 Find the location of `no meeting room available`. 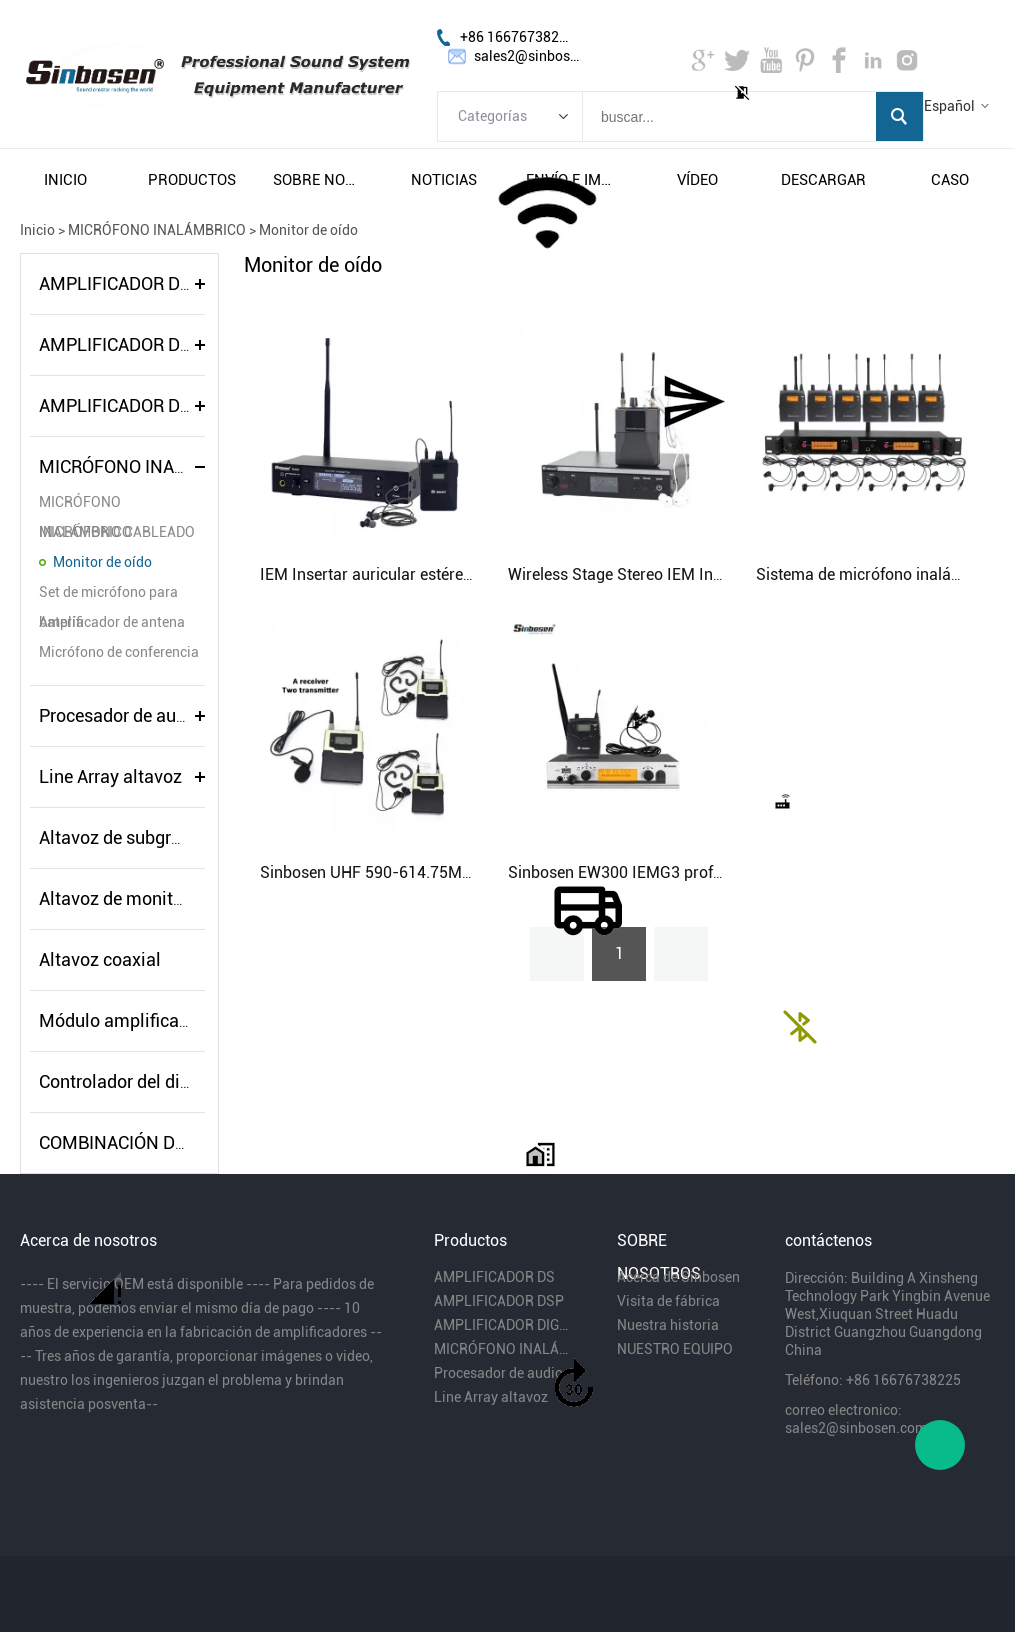

no meeting room available is located at coordinates (742, 92).